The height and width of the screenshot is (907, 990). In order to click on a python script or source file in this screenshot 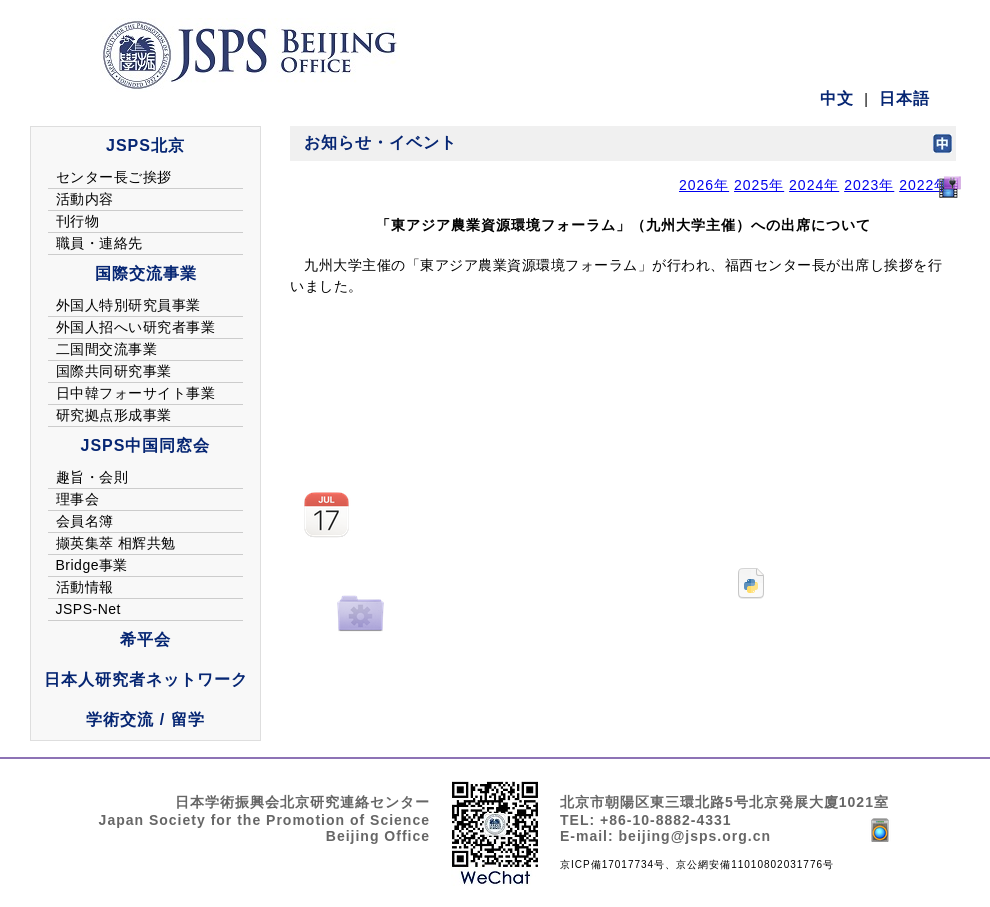, I will do `click(751, 583)`.